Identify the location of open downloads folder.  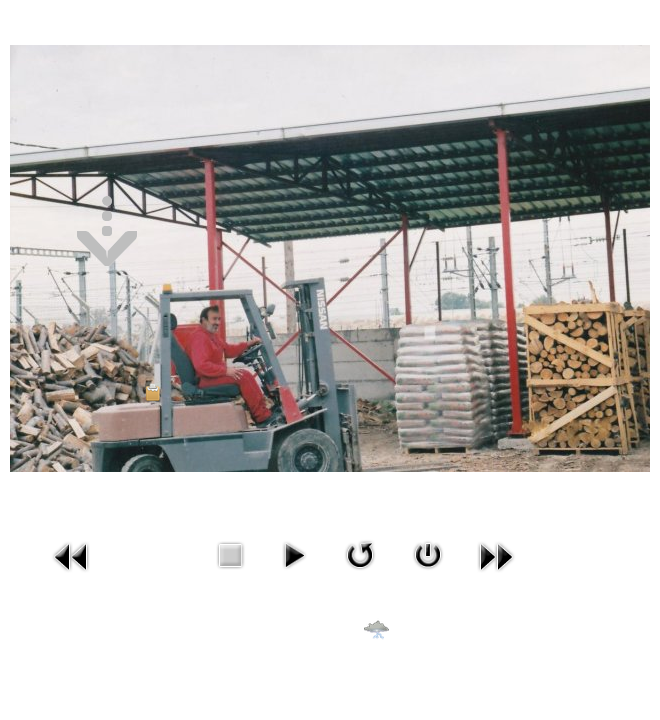
(107, 231).